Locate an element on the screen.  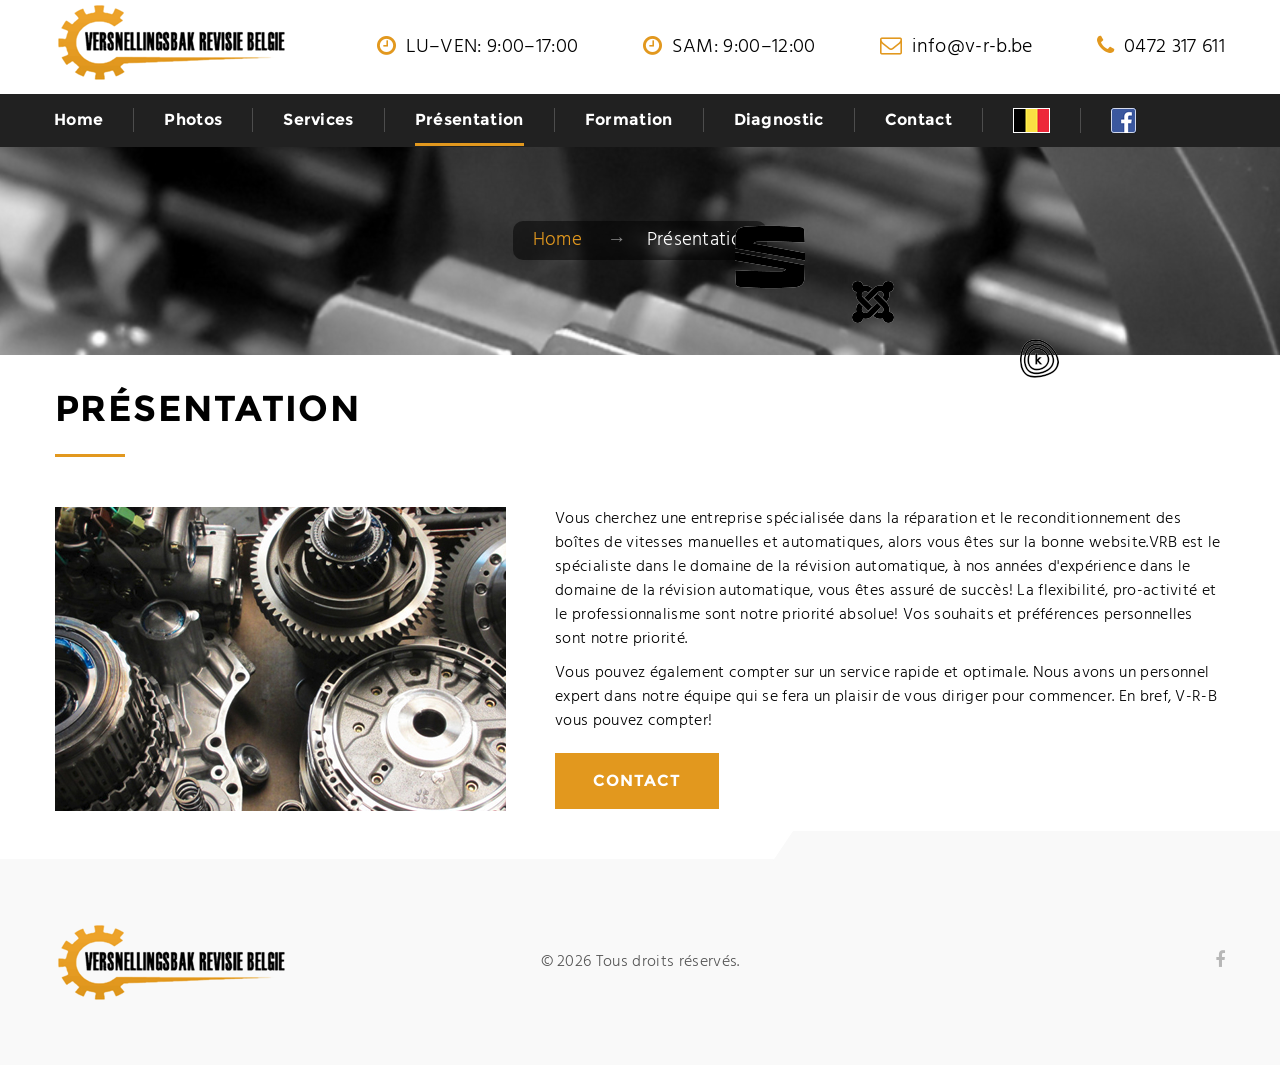
visit the Keep a Changelog website is located at coordinates (1039, 358).